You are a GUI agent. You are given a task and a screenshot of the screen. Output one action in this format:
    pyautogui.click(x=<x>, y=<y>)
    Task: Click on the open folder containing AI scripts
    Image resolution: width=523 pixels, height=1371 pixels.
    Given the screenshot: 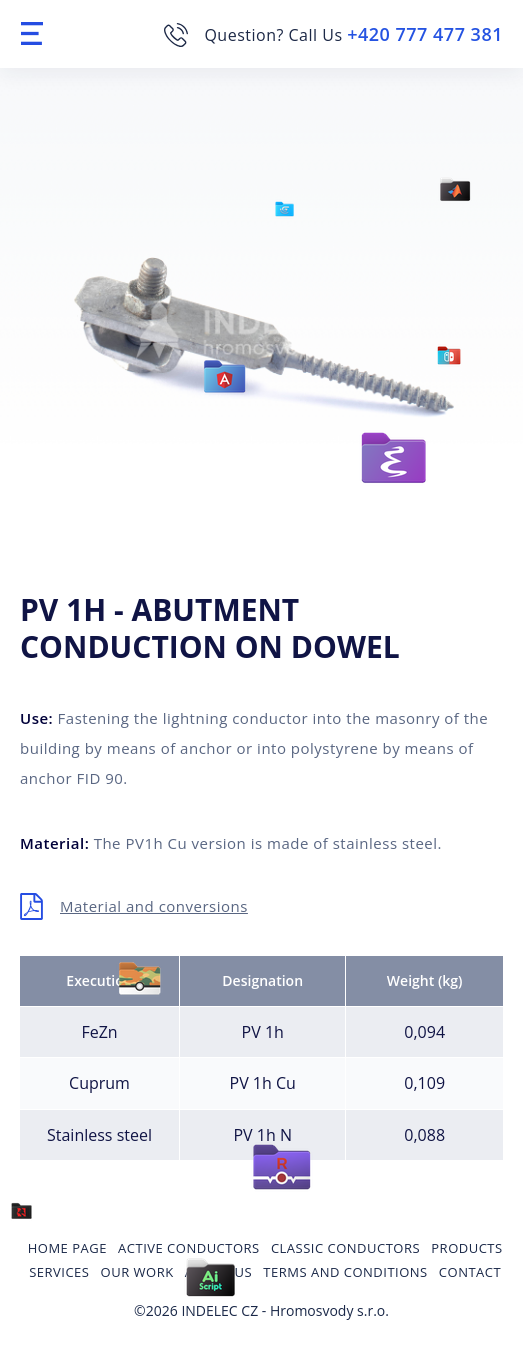 What is the action you would take?
    pyautogui.click(x=210, y=1278)
    